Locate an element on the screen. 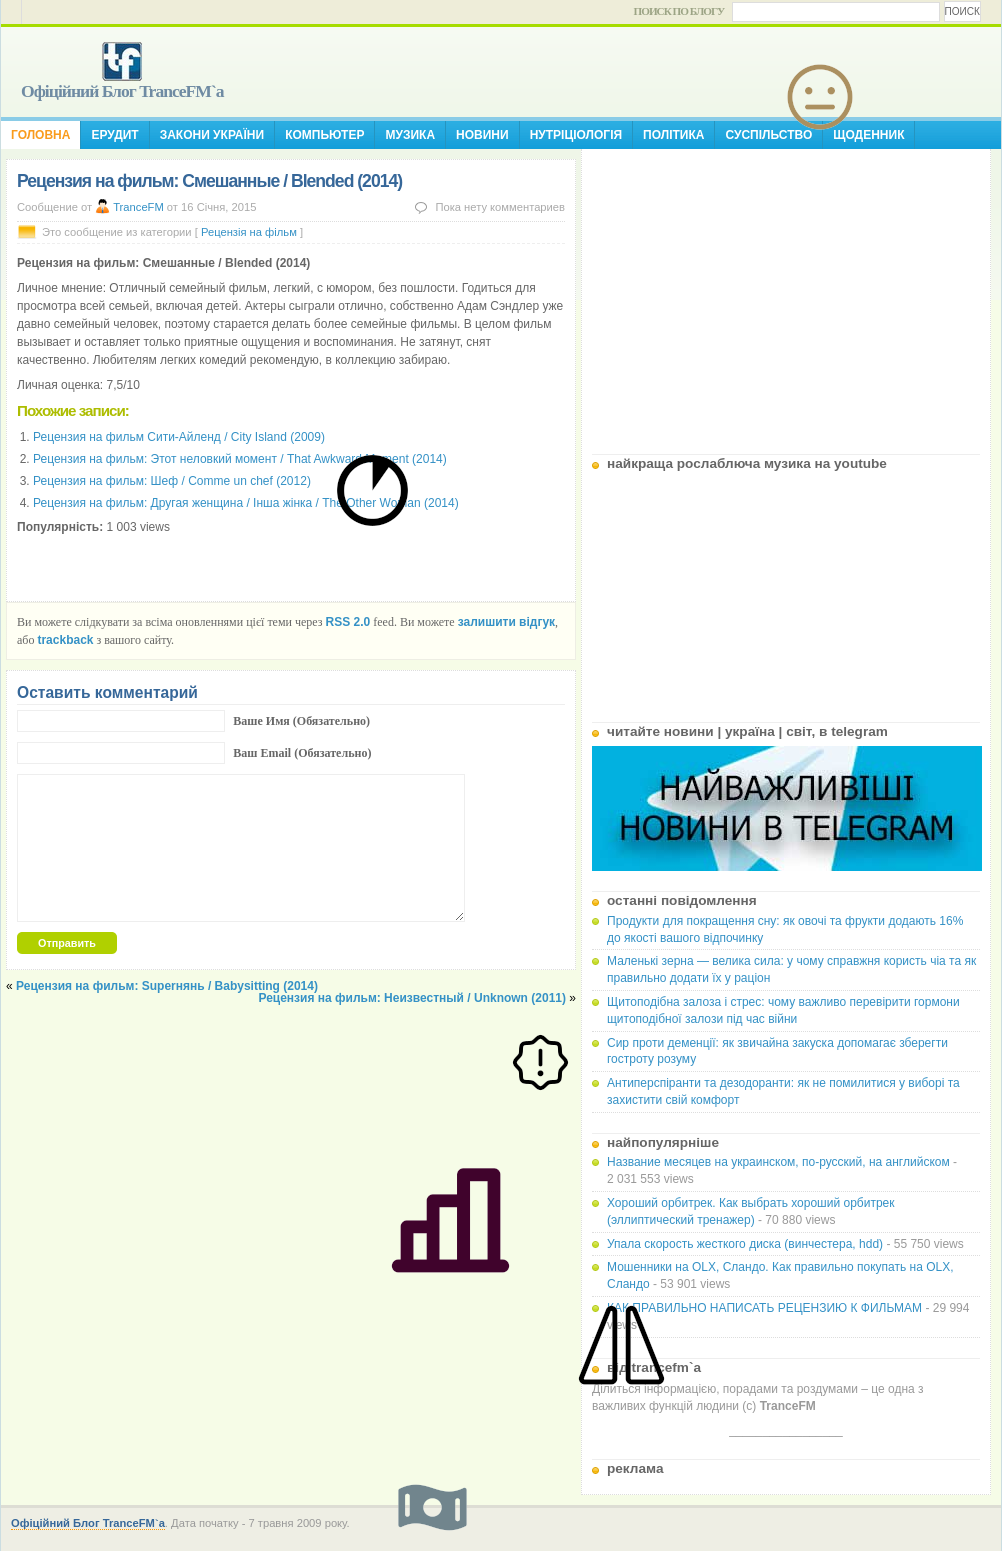 This screenshot has width=1002, height=1551. flip image horizontally is located at coordinates (621, 1348).